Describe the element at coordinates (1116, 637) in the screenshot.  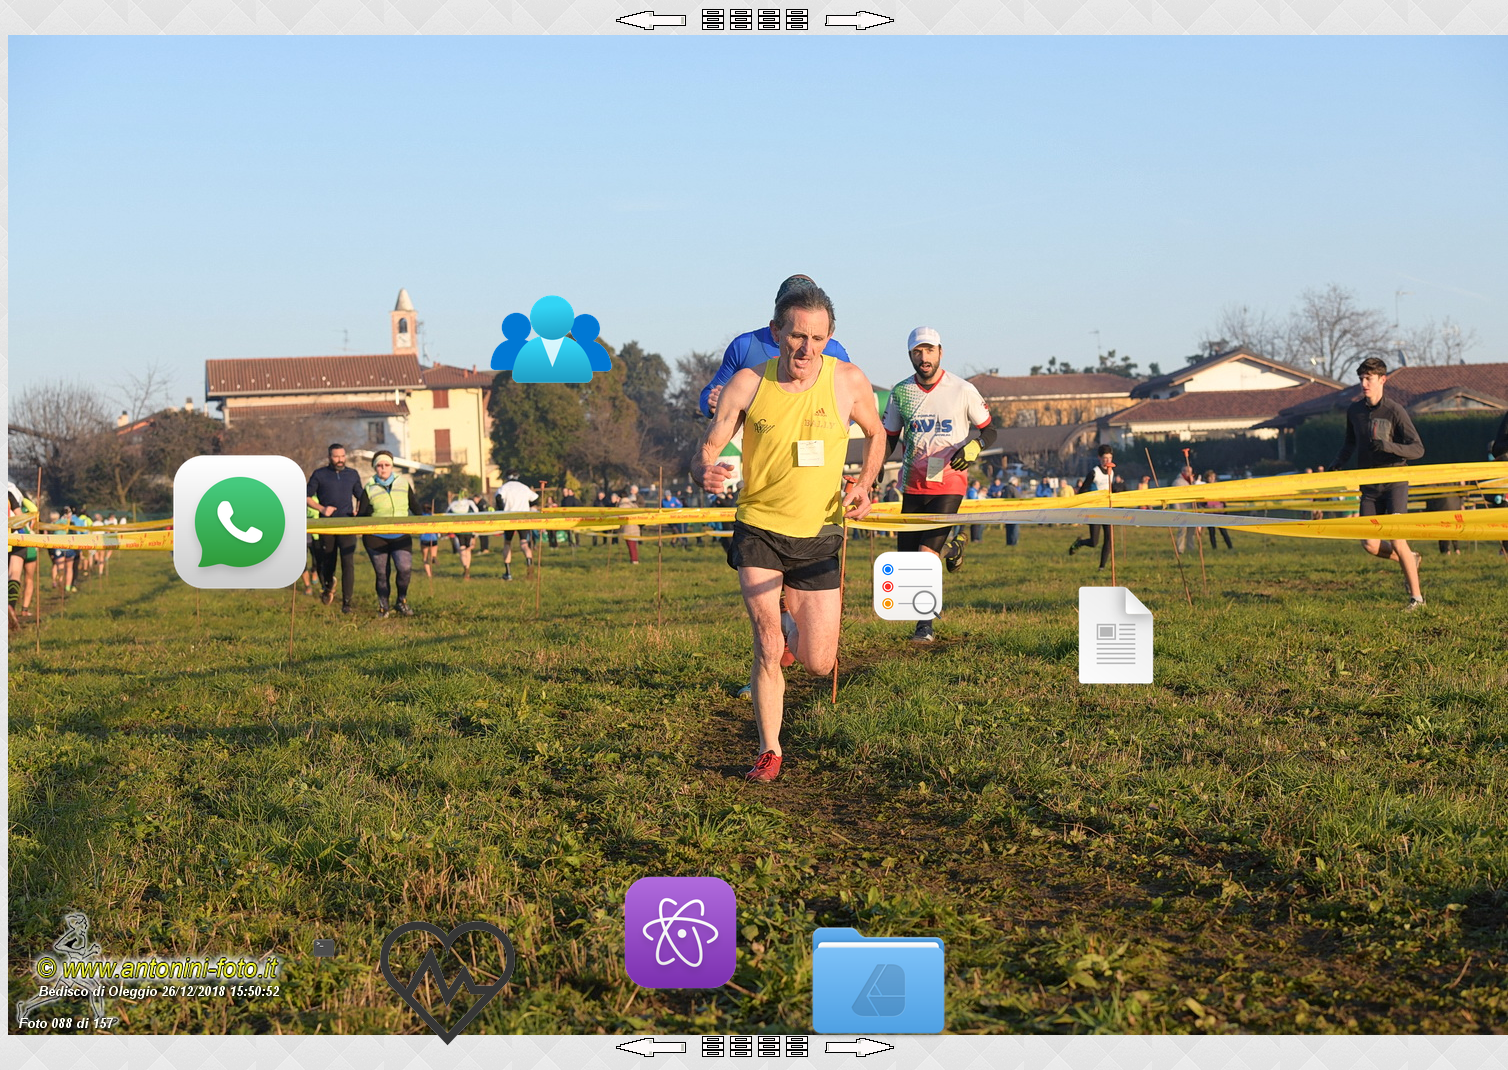
I see `a generic document or text file` at that location.